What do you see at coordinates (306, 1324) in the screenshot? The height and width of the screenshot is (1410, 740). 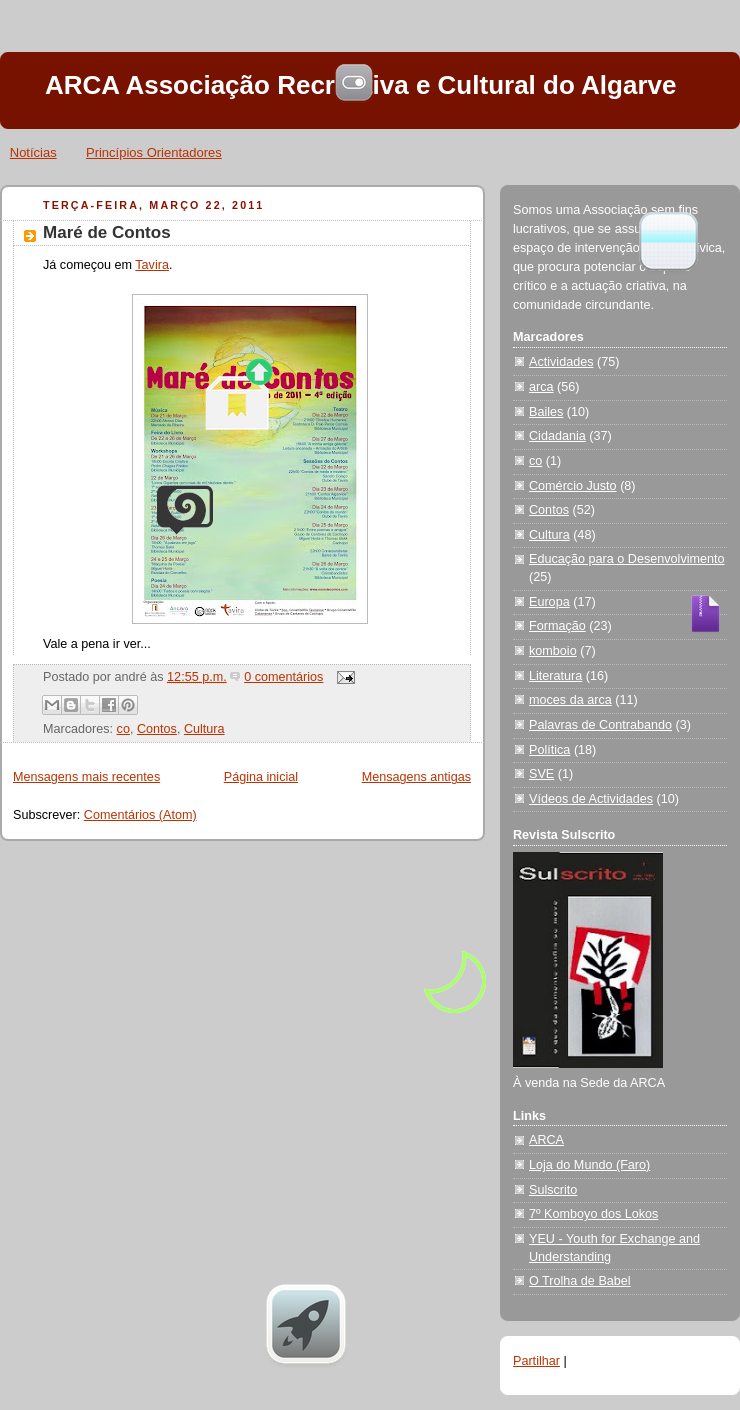 I see `open the app launcher` at bounding box center [306, 1324].